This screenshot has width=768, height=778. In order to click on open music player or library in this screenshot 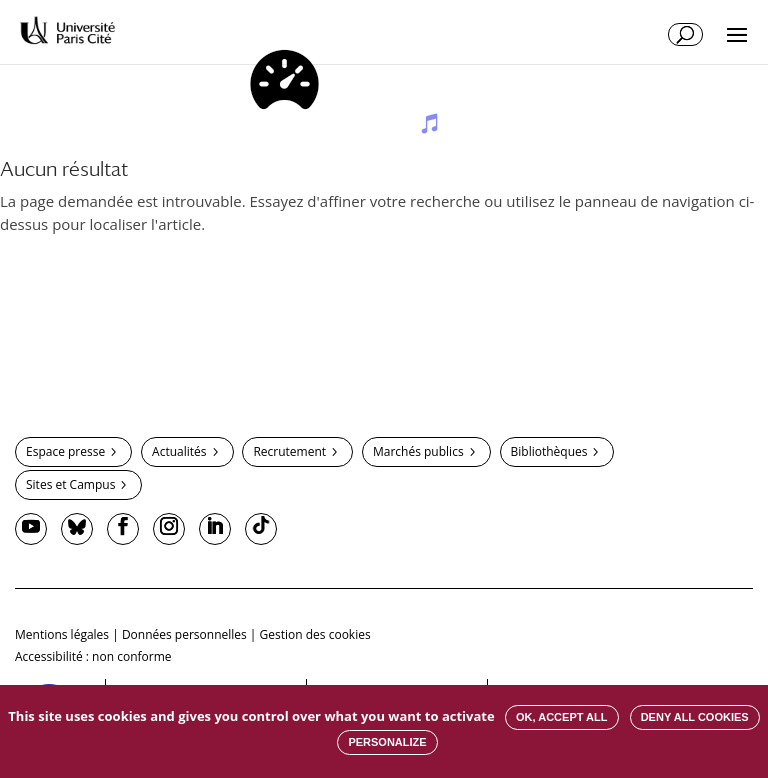, I will do `click(429, 123)`.